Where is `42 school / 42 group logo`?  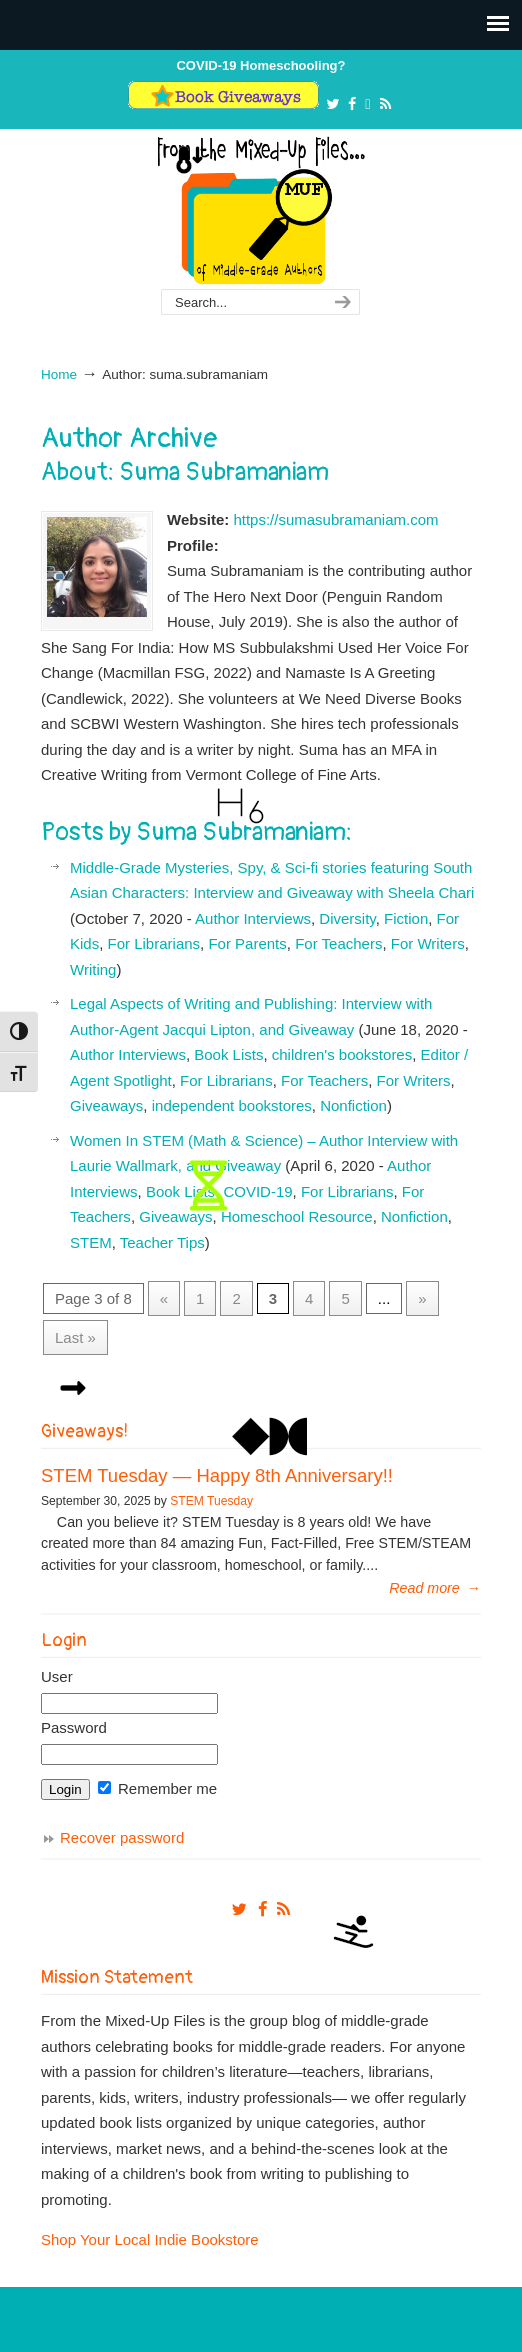 42 school / 42 group logo is located at coordinates (269, 1436).